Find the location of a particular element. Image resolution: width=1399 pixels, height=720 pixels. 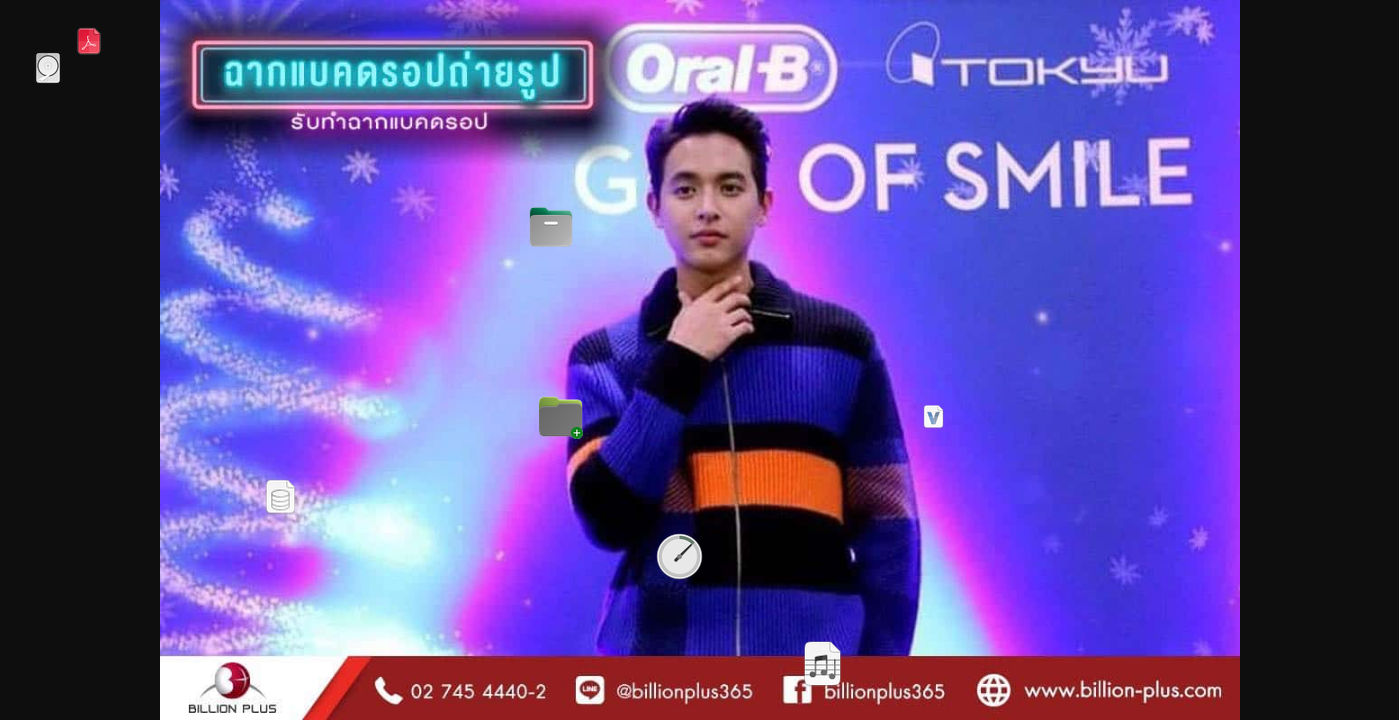

create a new folder is located at coordinates (560, 416).